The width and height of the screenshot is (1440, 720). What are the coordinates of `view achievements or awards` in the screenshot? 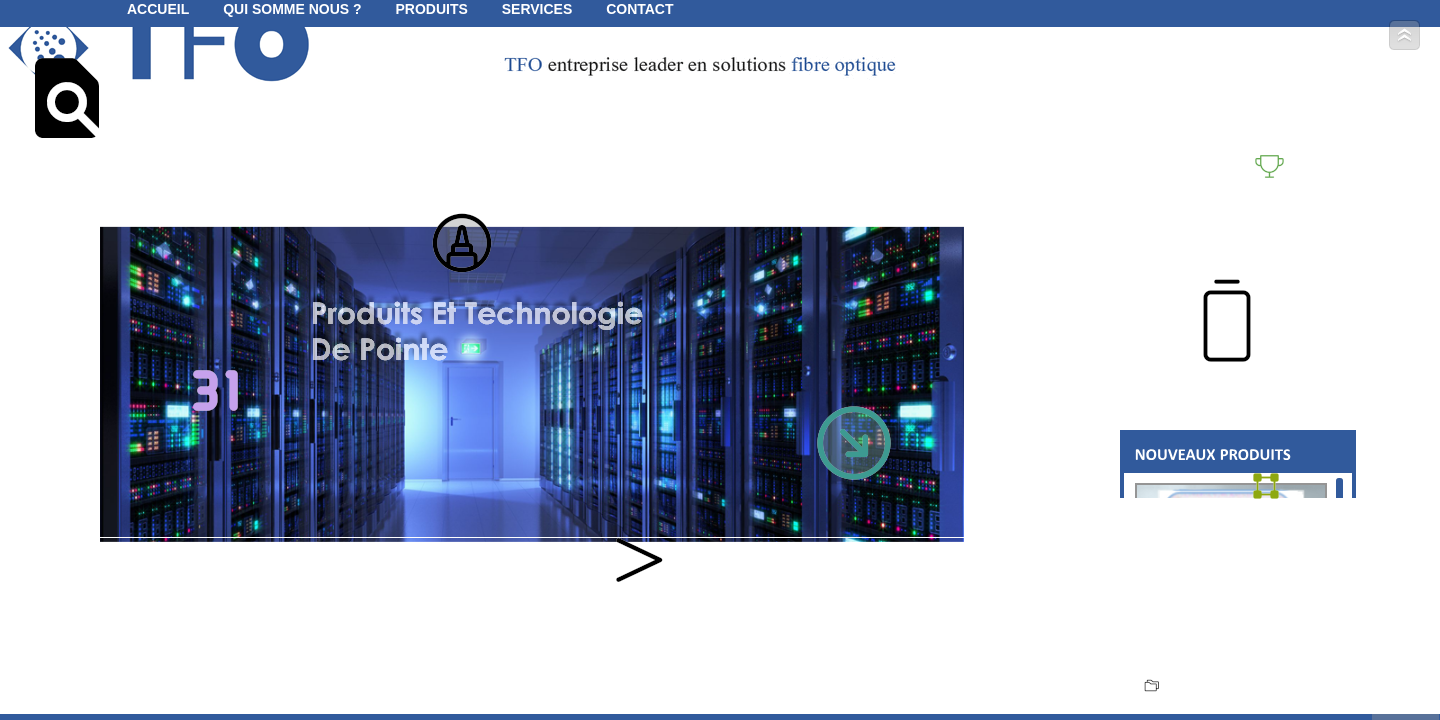 It's located at (1269, 165).